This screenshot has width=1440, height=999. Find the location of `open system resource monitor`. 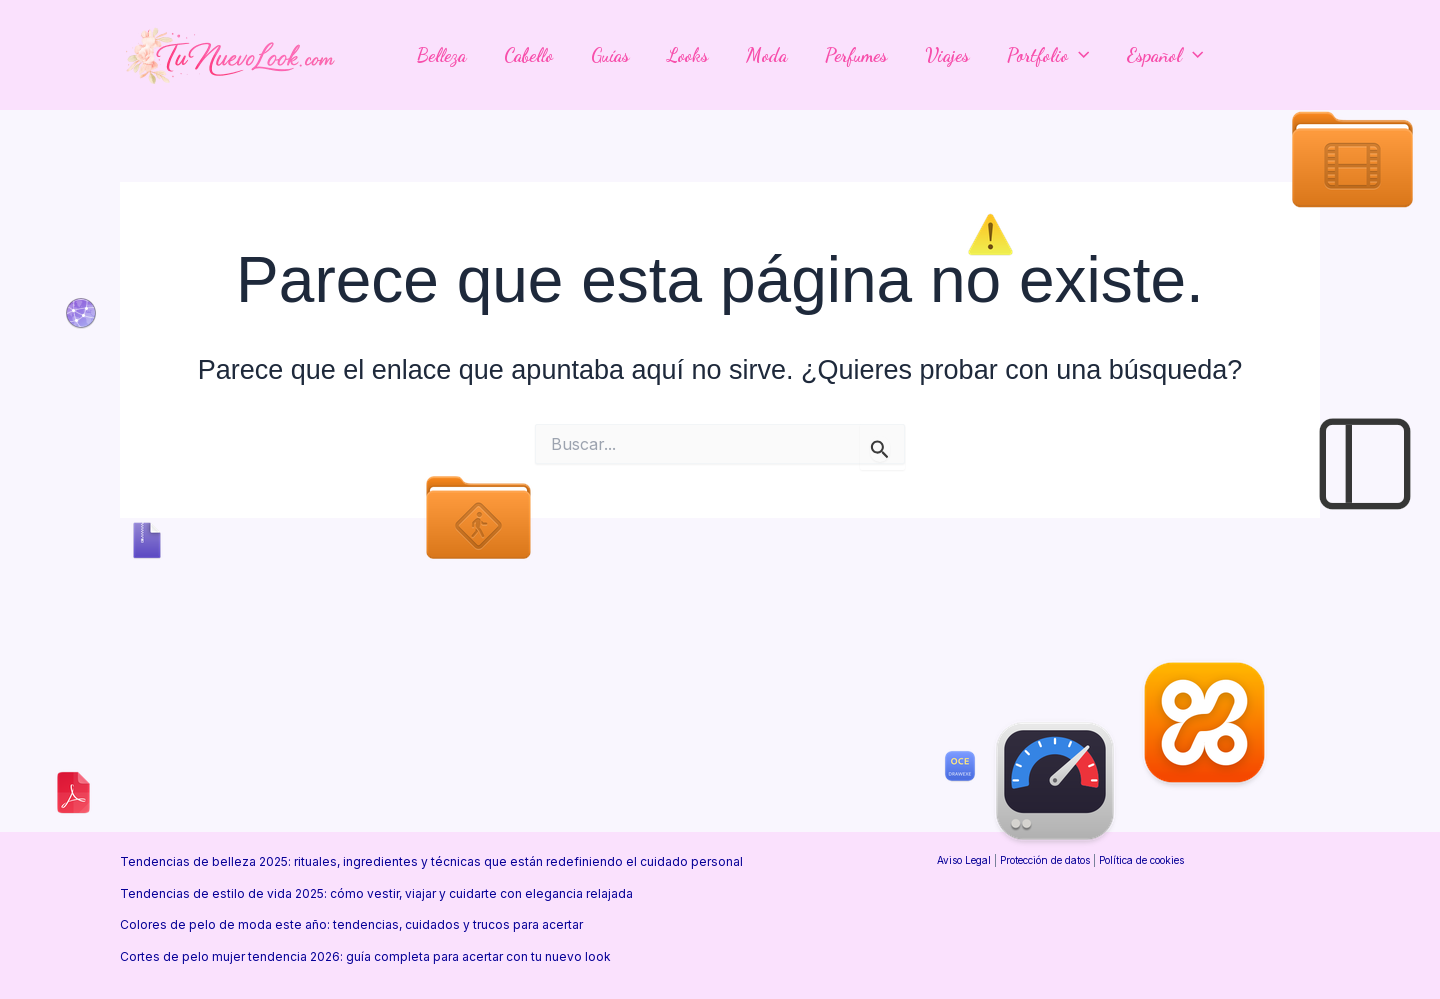

open system resource monitor is located at coordinates (1055, 781).